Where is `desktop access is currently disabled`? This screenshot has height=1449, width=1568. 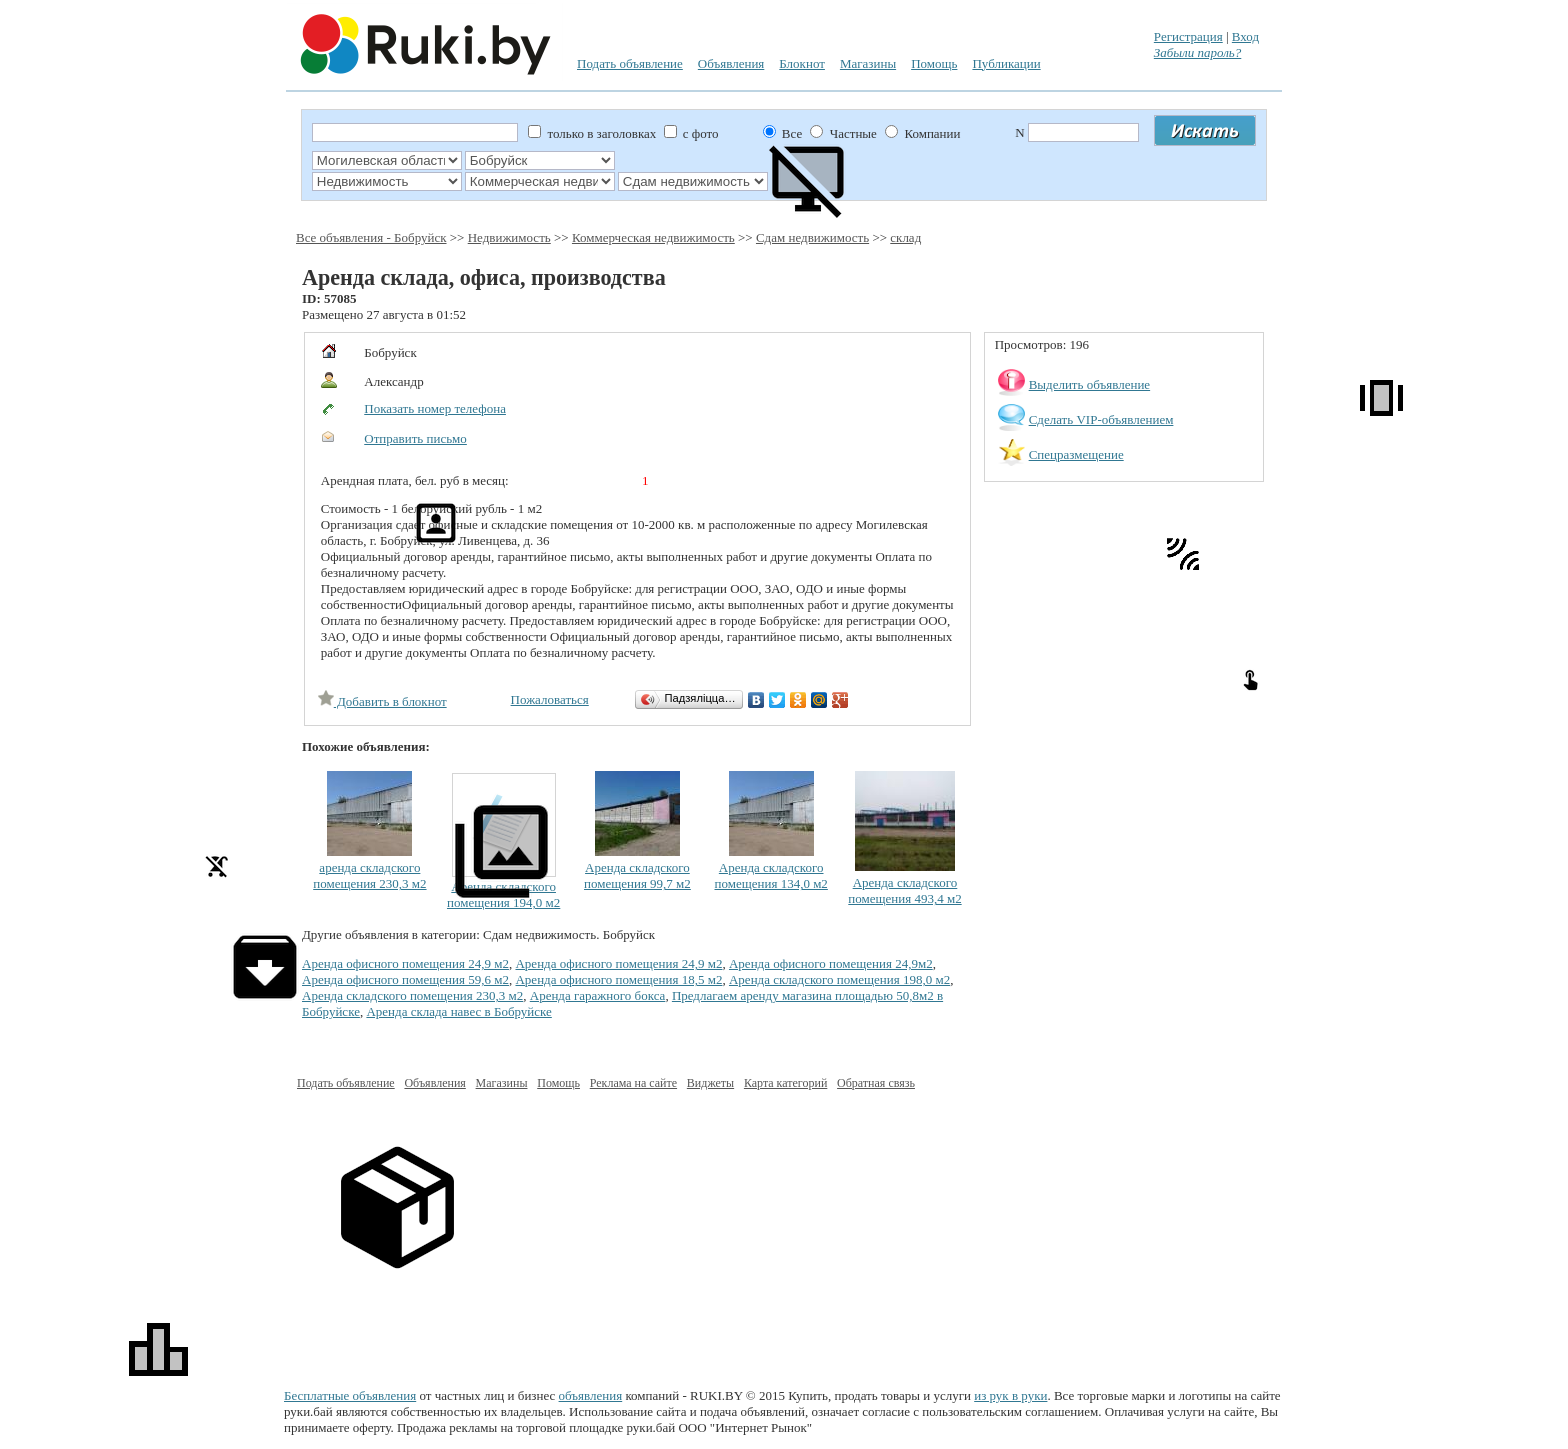
desktop access is currently disabled is located at coordinates (808, 179).